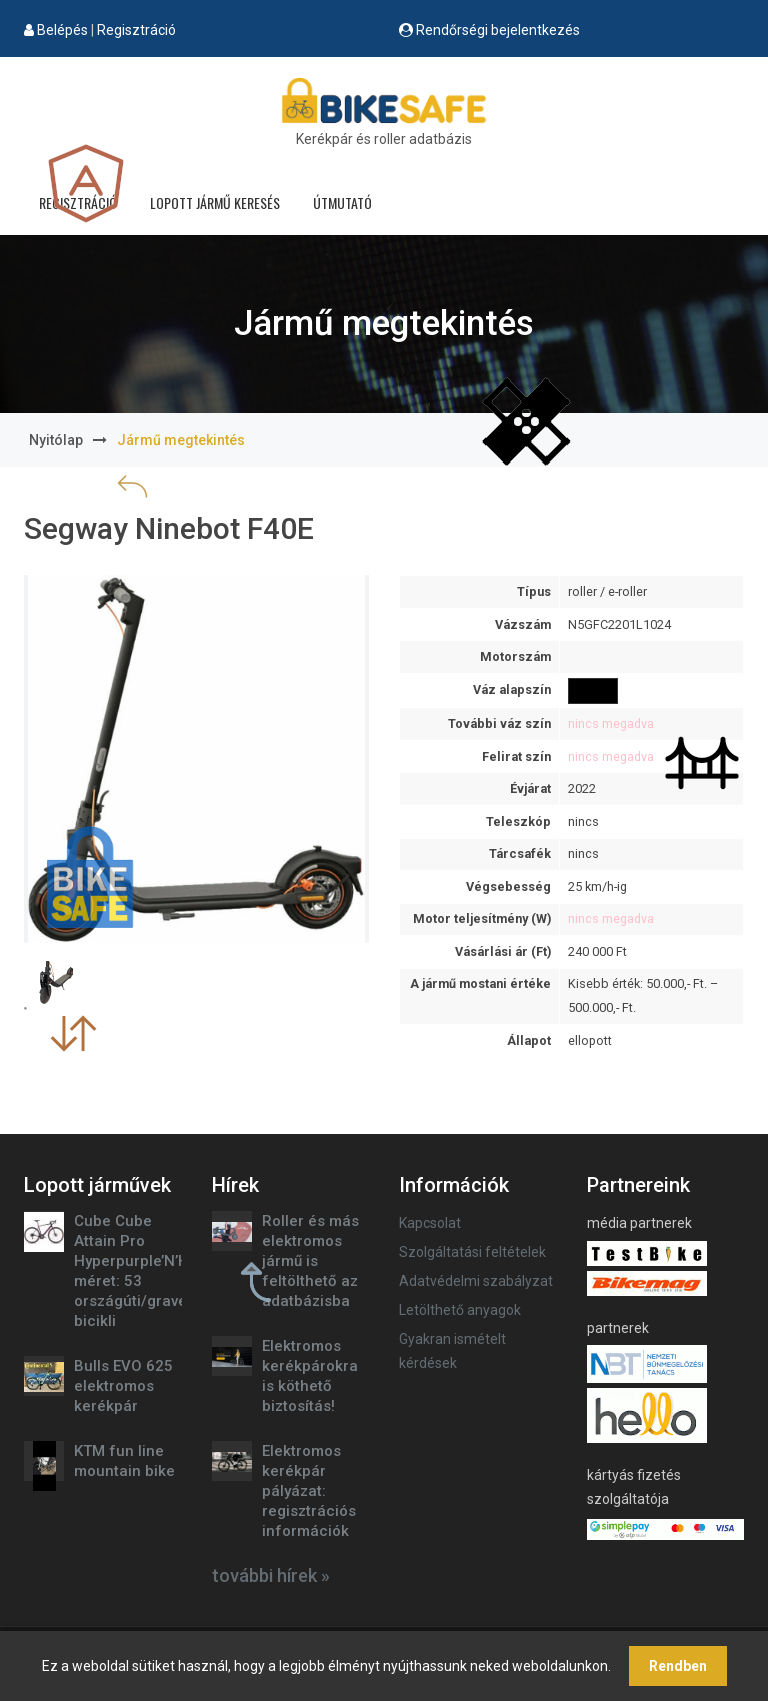 Image resolution: width=768 pixels, height=1701 pixels. Describe the element at coordinates (526, 421) in the screenshot. I see `apply healing or repair tool` at that location.